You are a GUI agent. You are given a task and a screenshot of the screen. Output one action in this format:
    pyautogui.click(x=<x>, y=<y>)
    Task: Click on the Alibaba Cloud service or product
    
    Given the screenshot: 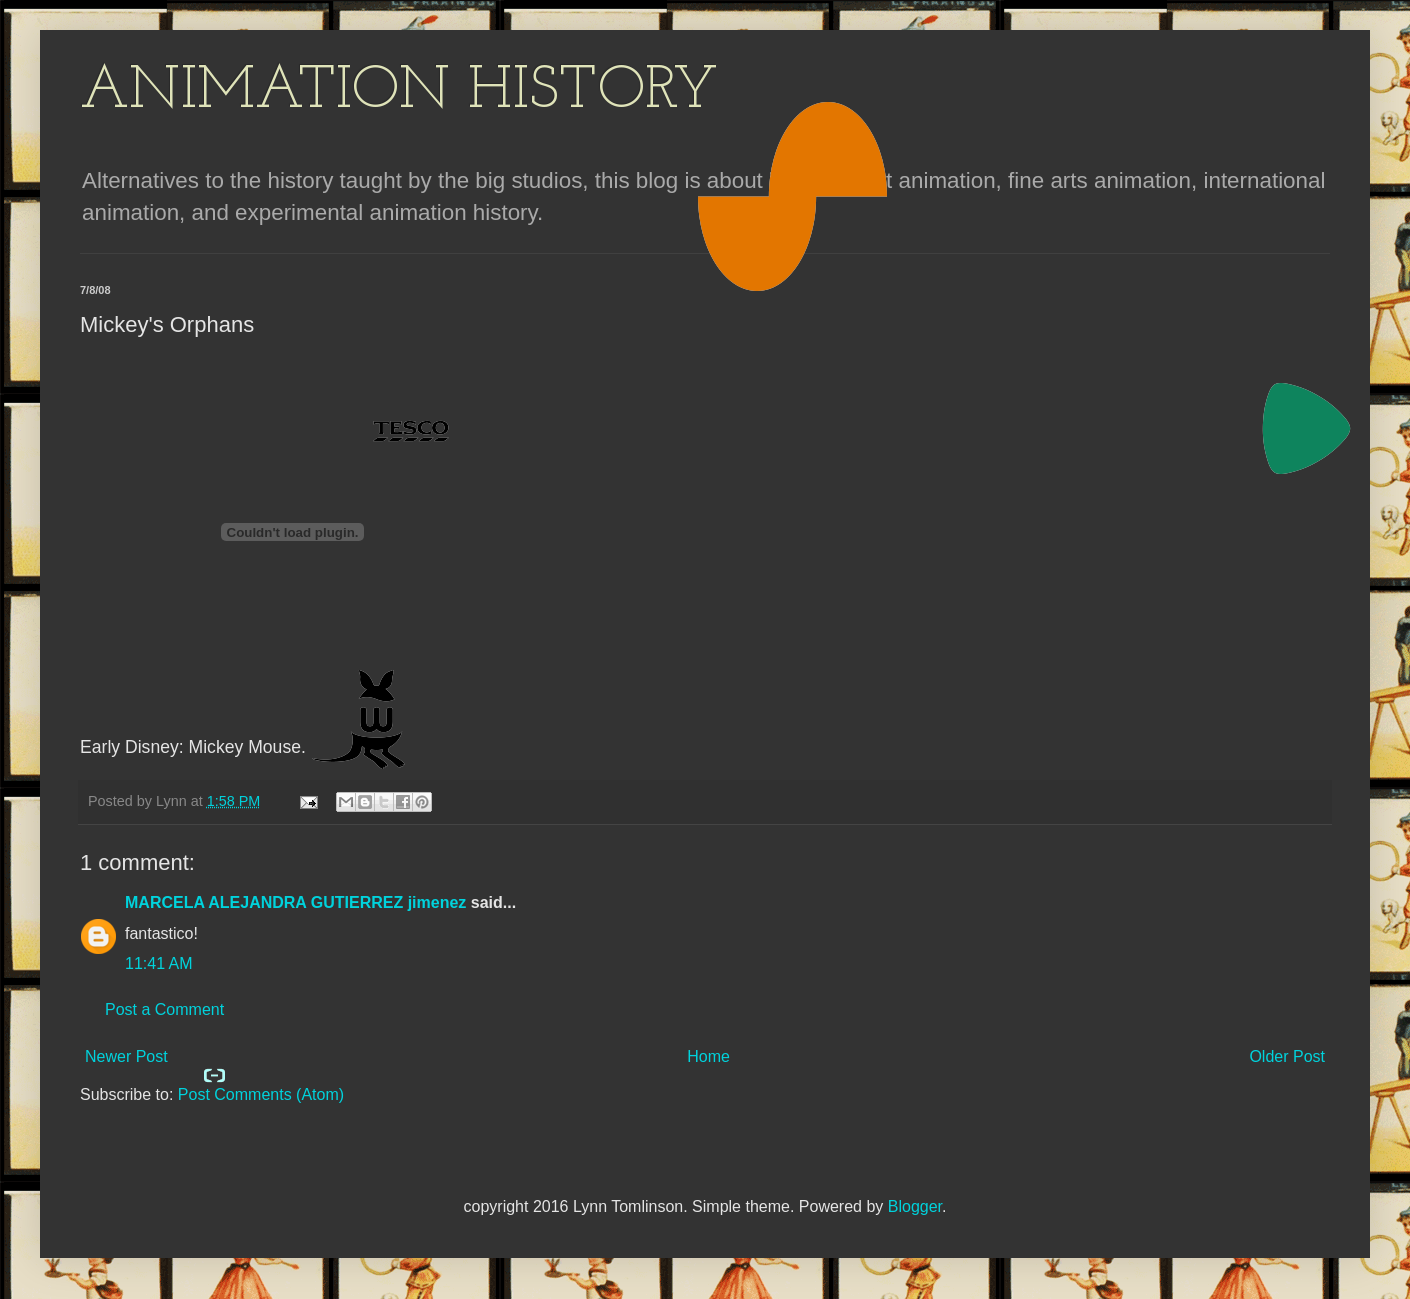 What is the action you would take?
    pyautogui.click(x=214, y=1075)
    